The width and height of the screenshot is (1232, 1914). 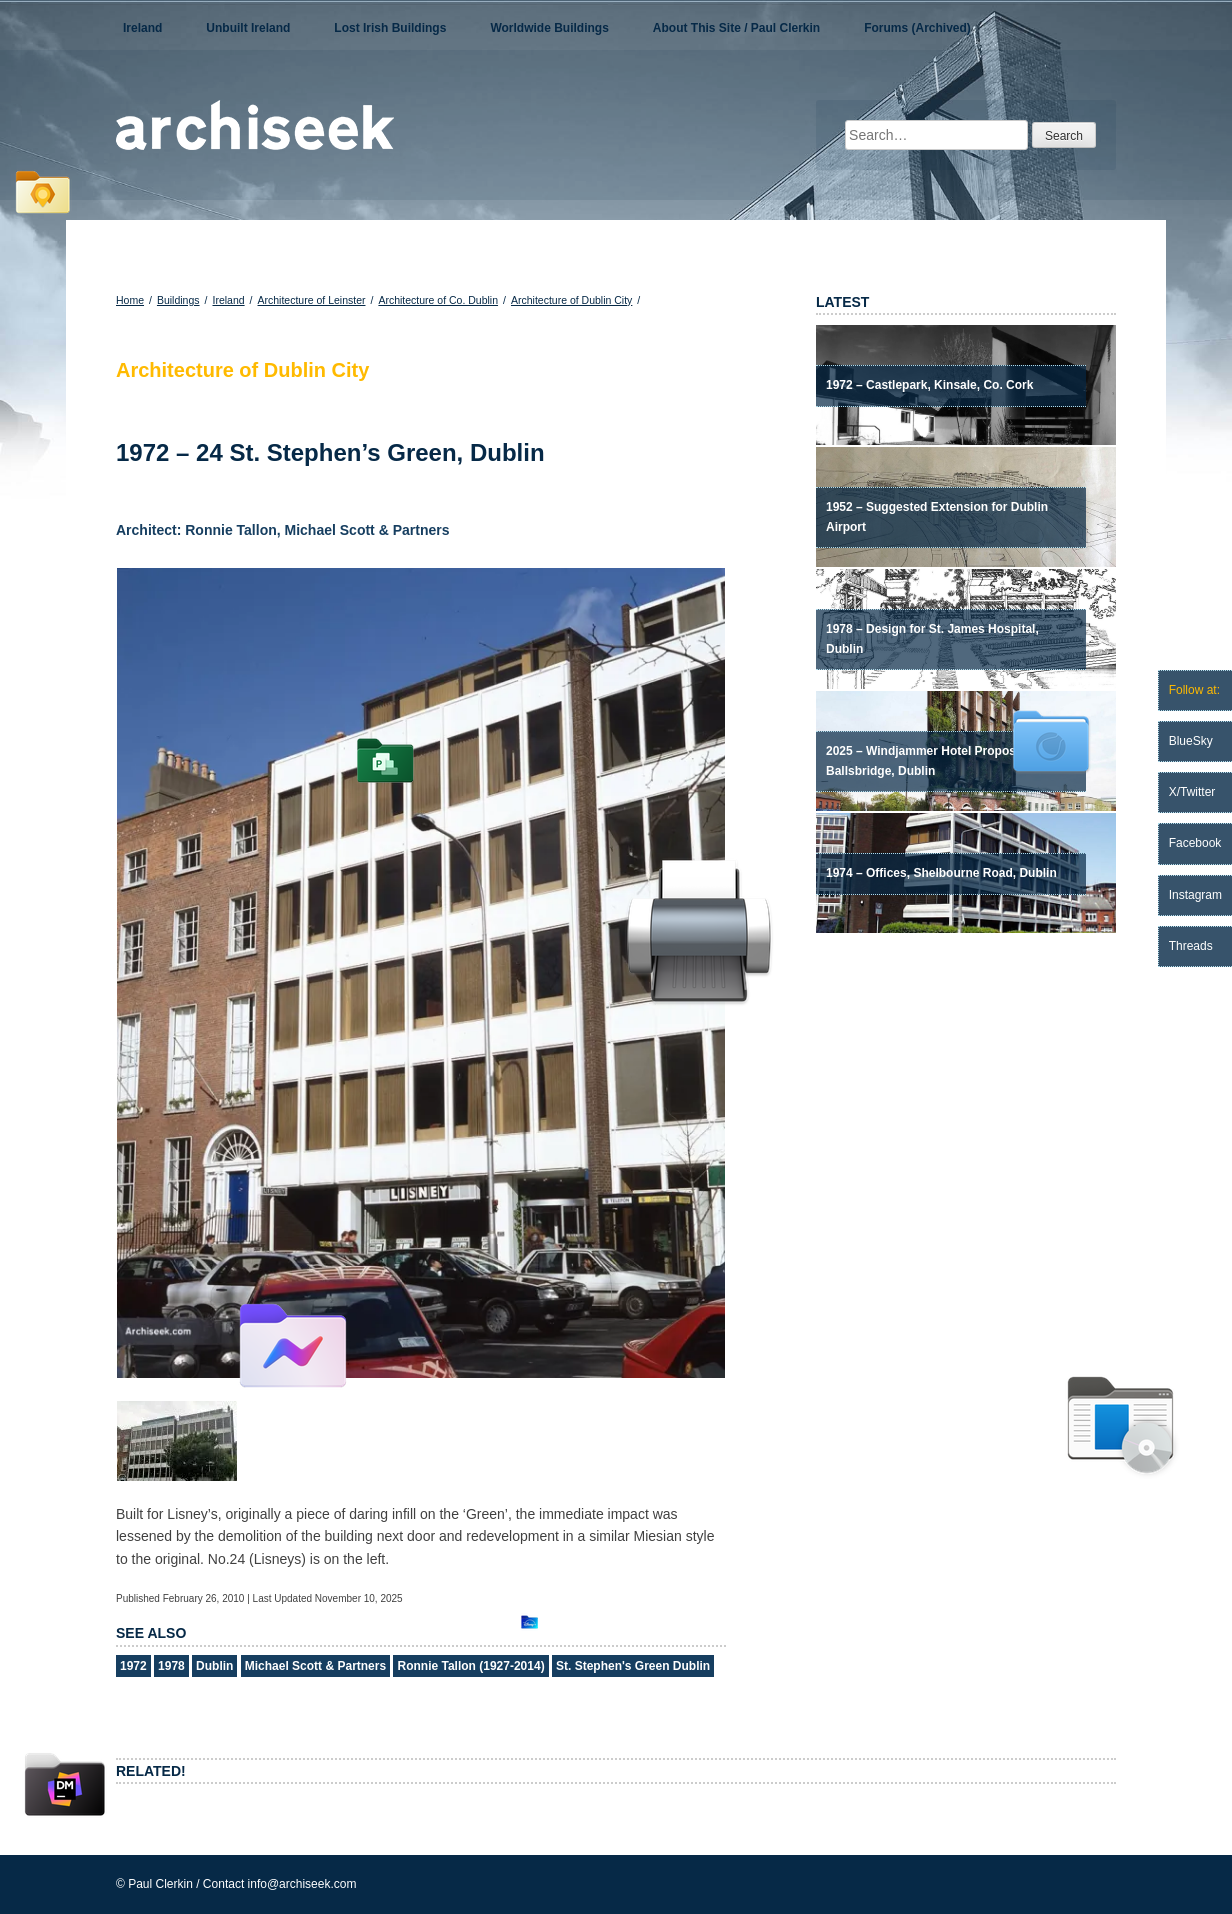 I want to click on add a new printer to your system, so click(x=699, y=931).